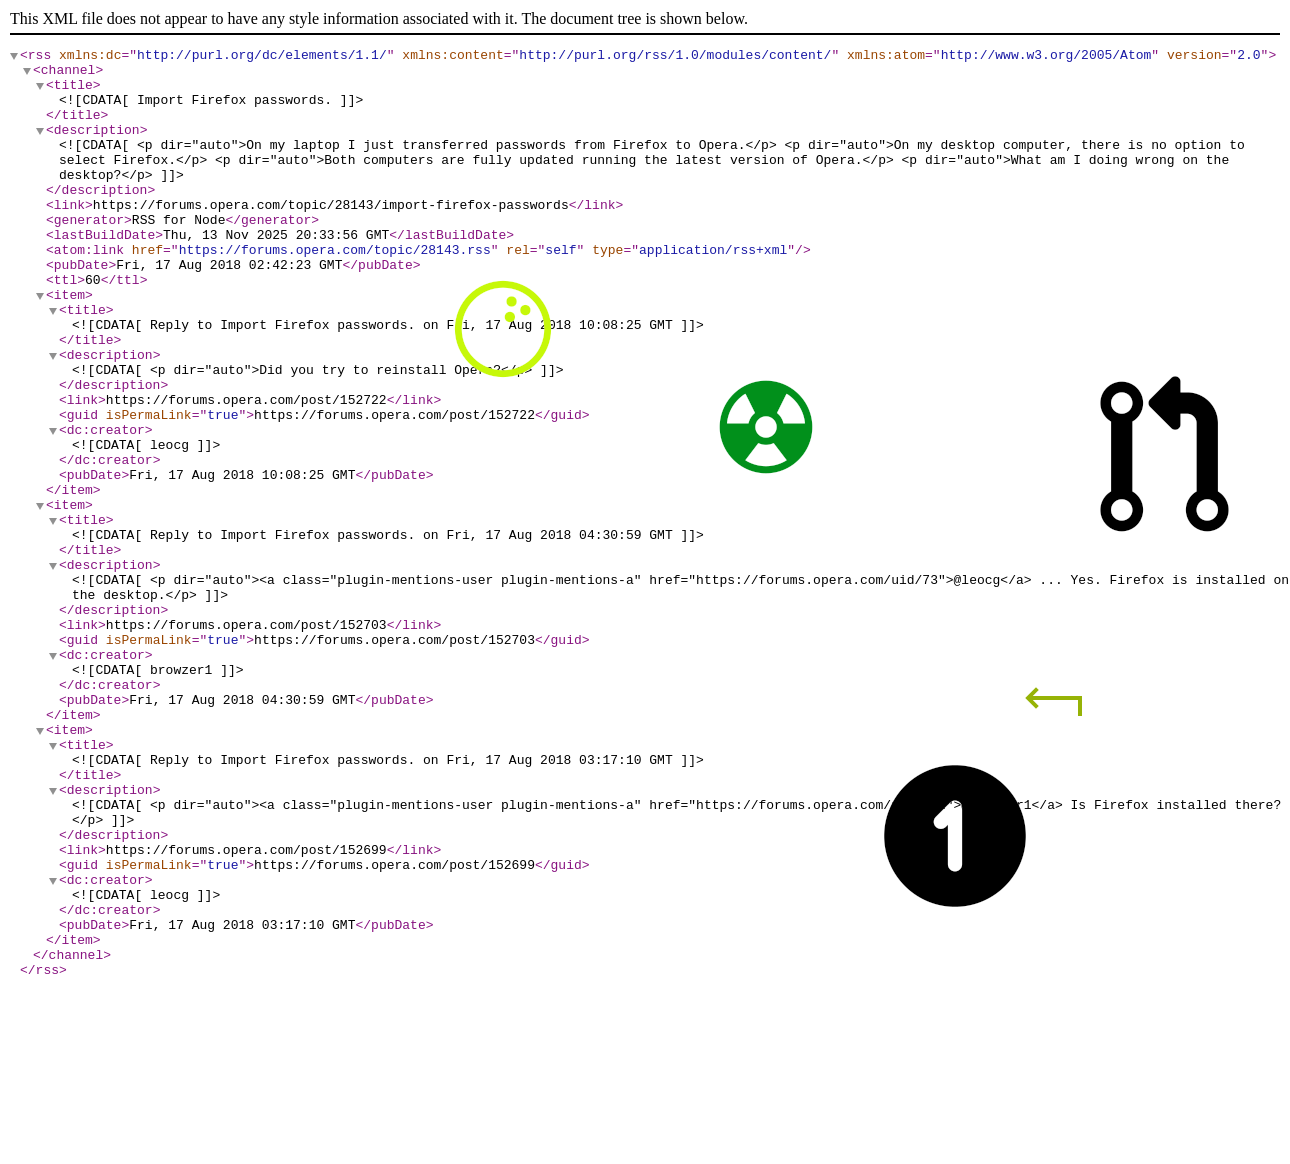 The width and height of the screenshot is (1290, 1164). Describe the element at coordinates (503, 329) in the screenshot. I see `access bowling game or activity` at that location.